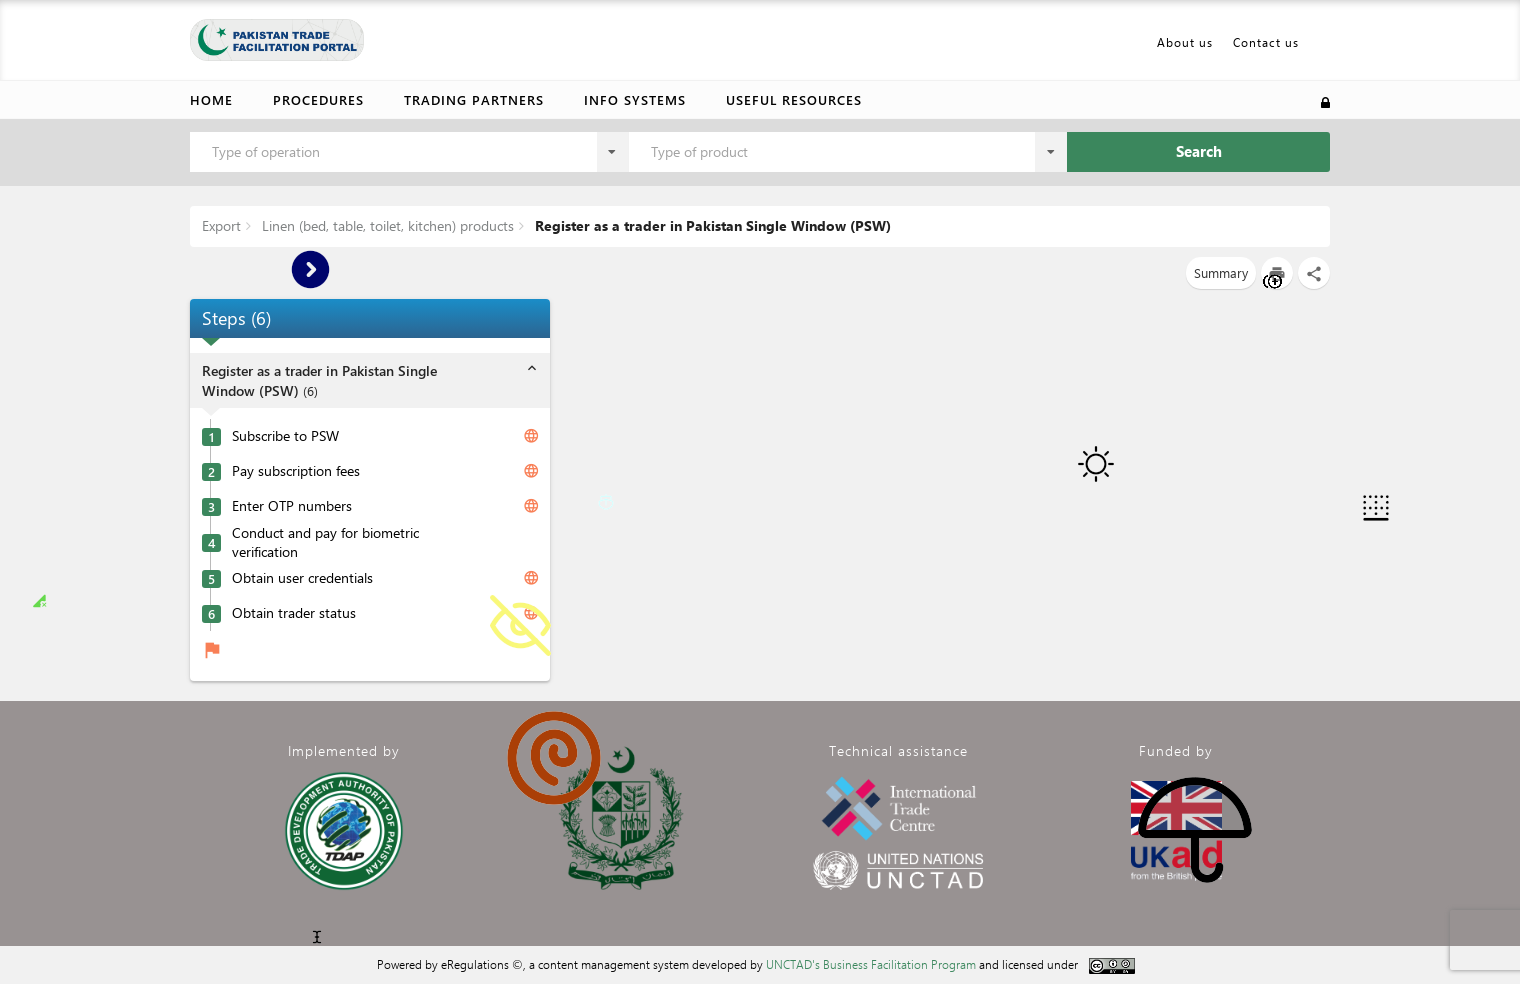 This screenshot has width=1520, height=984. Describe the element at coordinates (1376, 508) in the screenshot. I see `apply border to bottom edge of cell or element` at that location.